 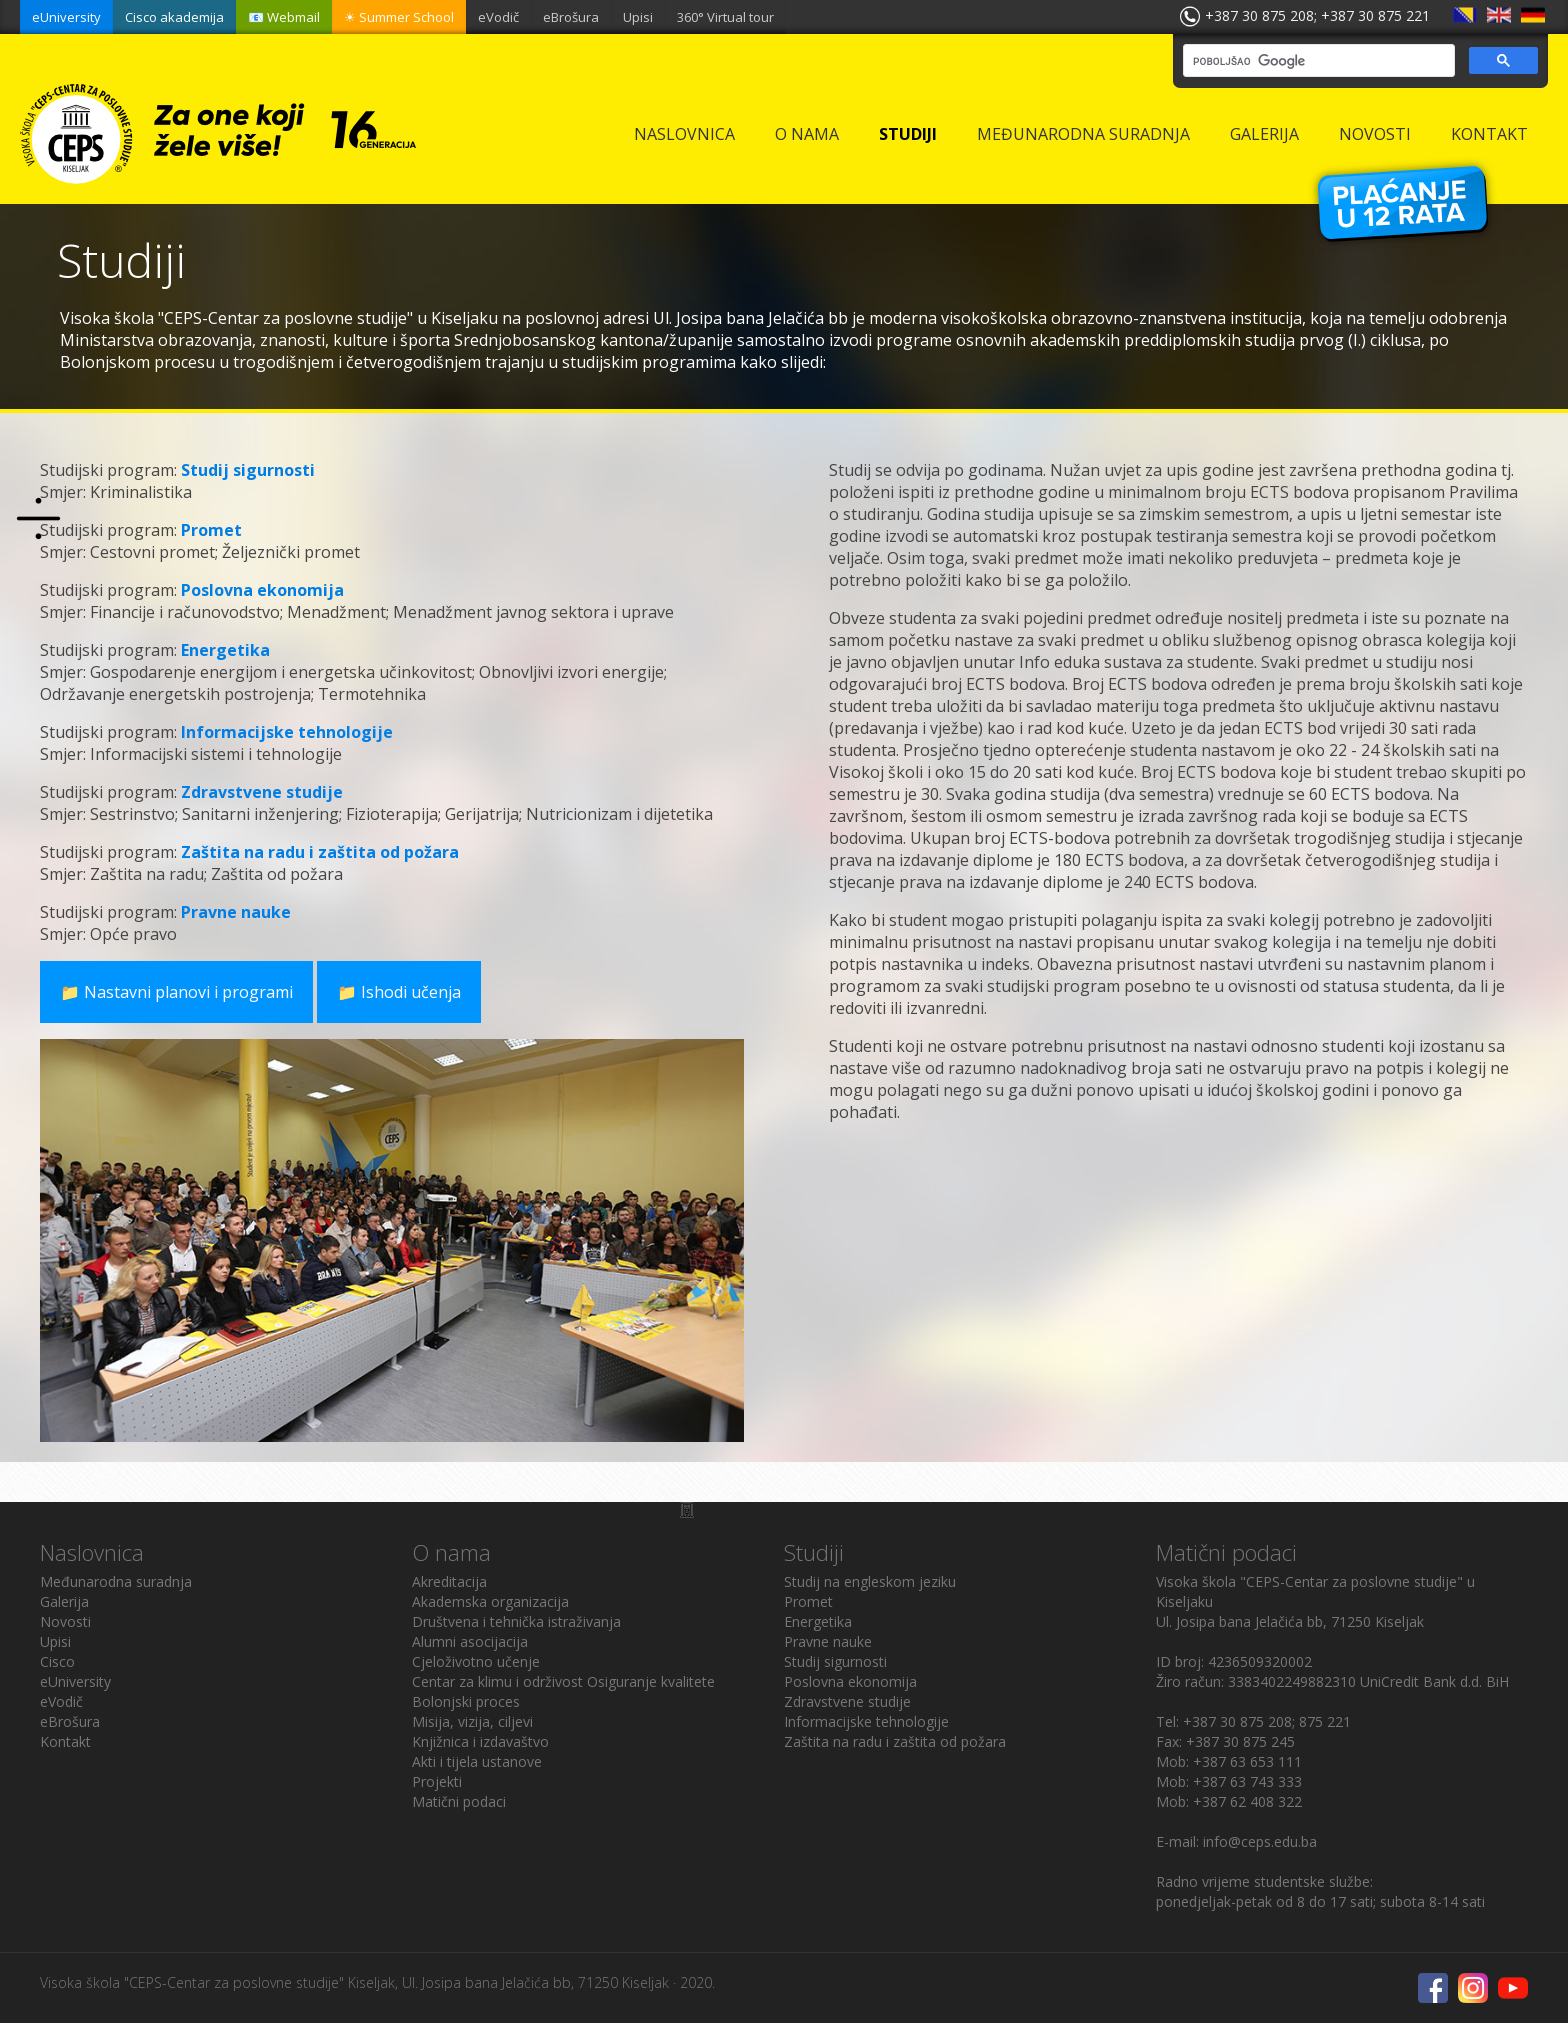 What do you see at coordinates (687, 1510) in the screenshot?
I see `view office or workplace information` at bounding box center [687, 1510].